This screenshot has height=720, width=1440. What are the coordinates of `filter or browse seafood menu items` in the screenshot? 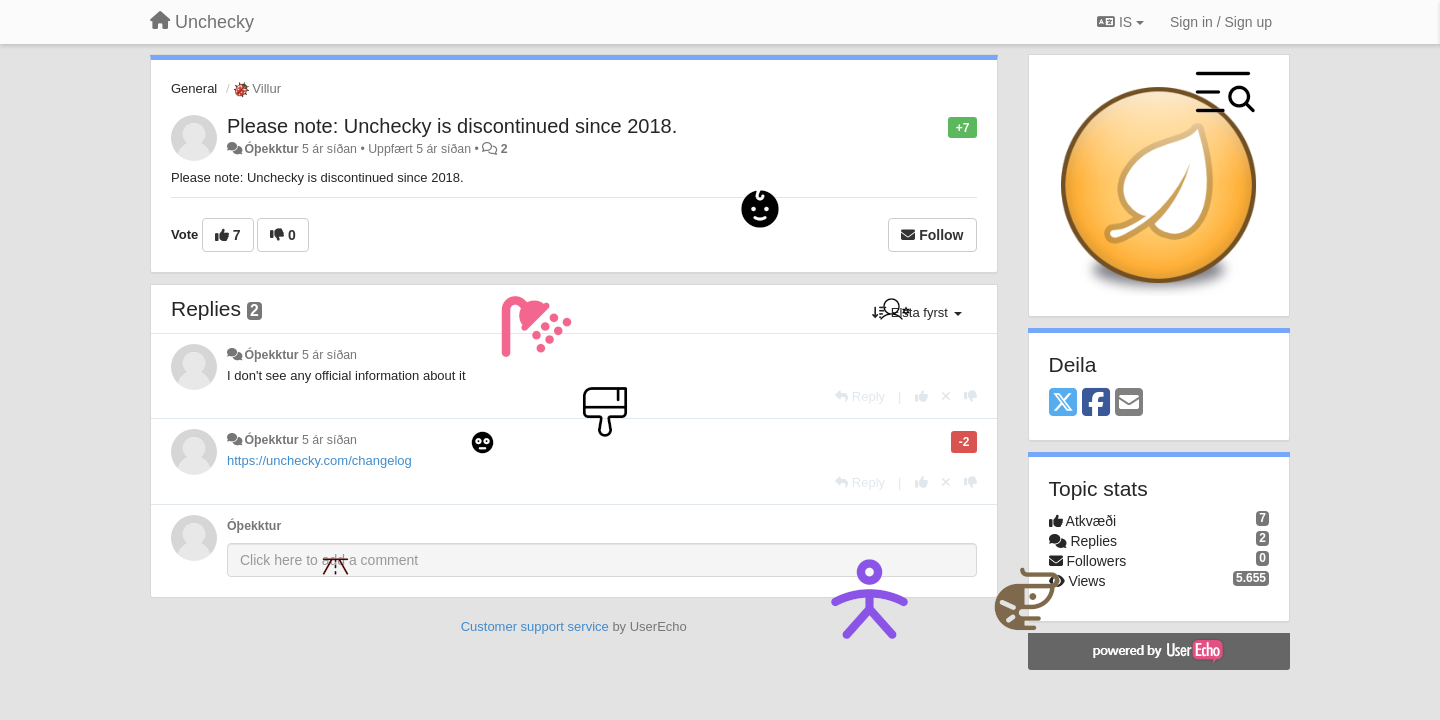 It's located at (1027, 600).